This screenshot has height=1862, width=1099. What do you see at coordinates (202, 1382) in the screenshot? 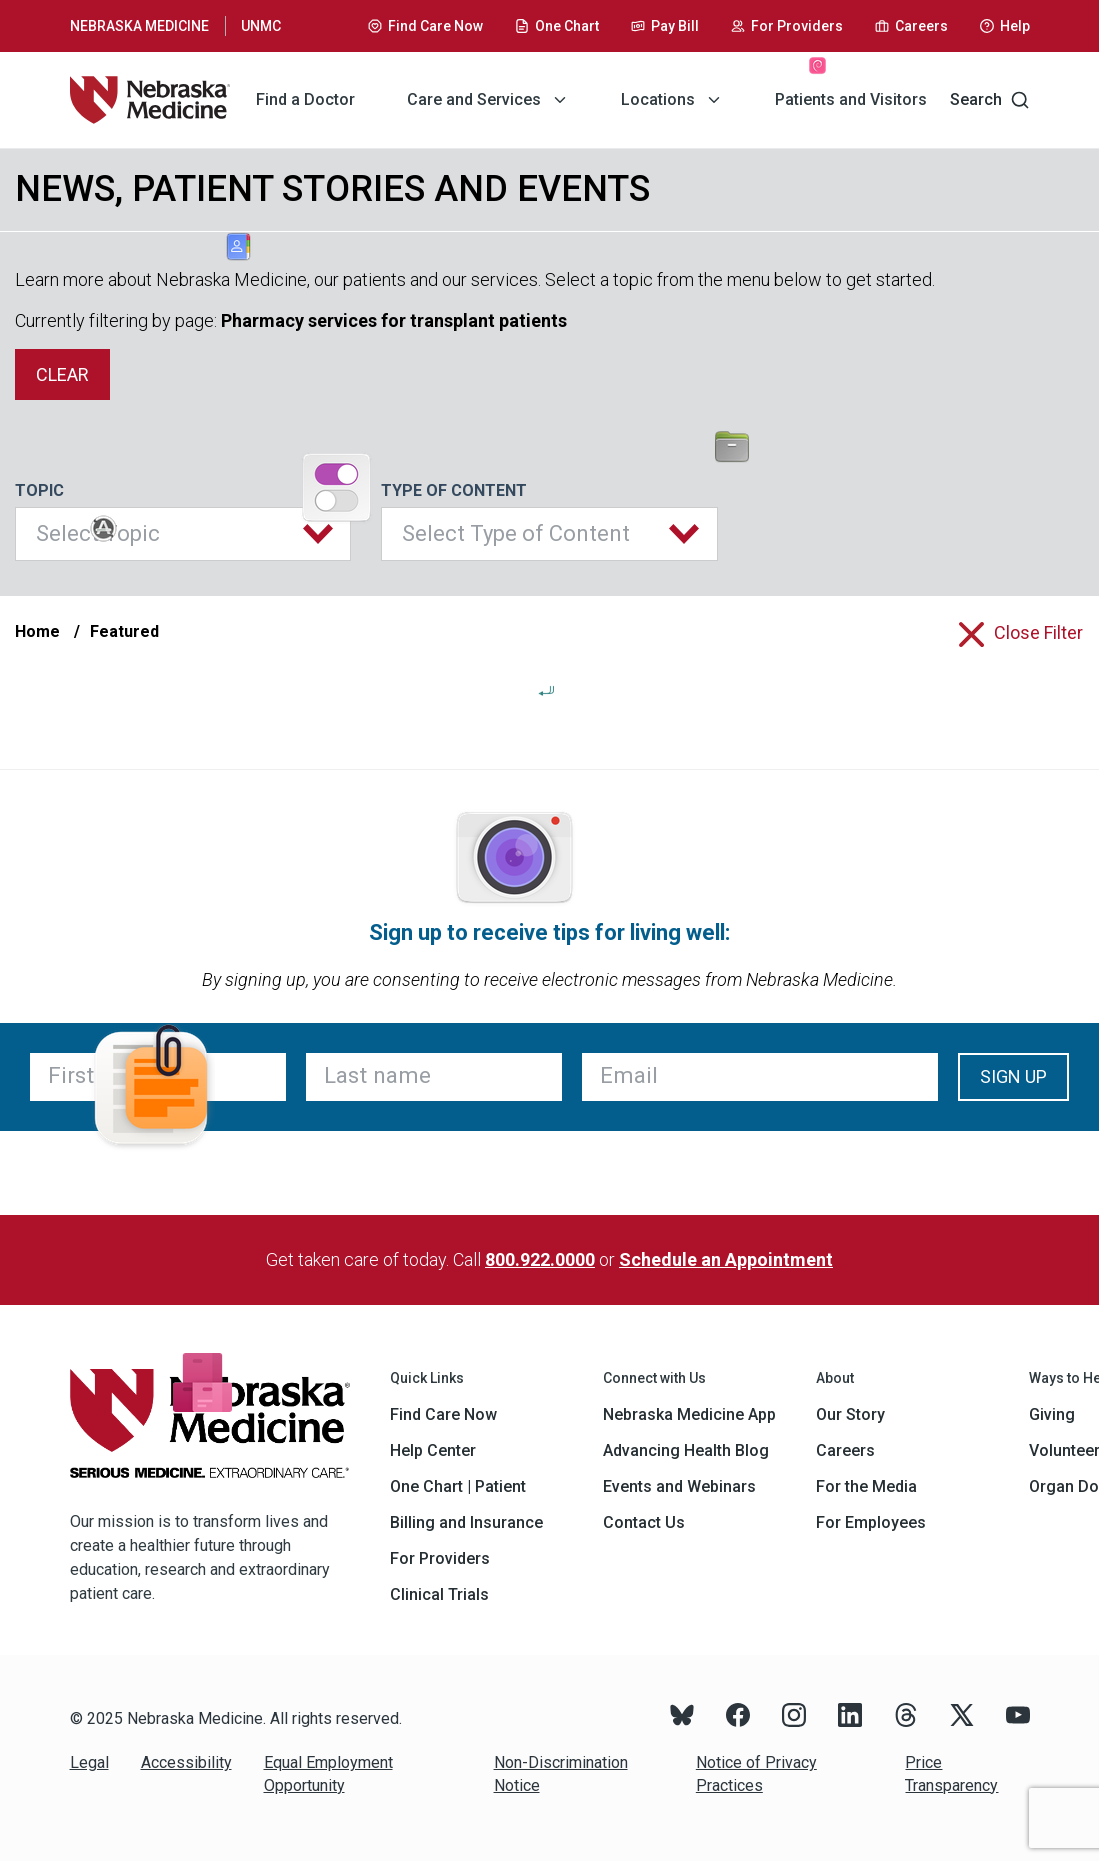
I see `open the artifacts app` at bounding box center [202, 1382].